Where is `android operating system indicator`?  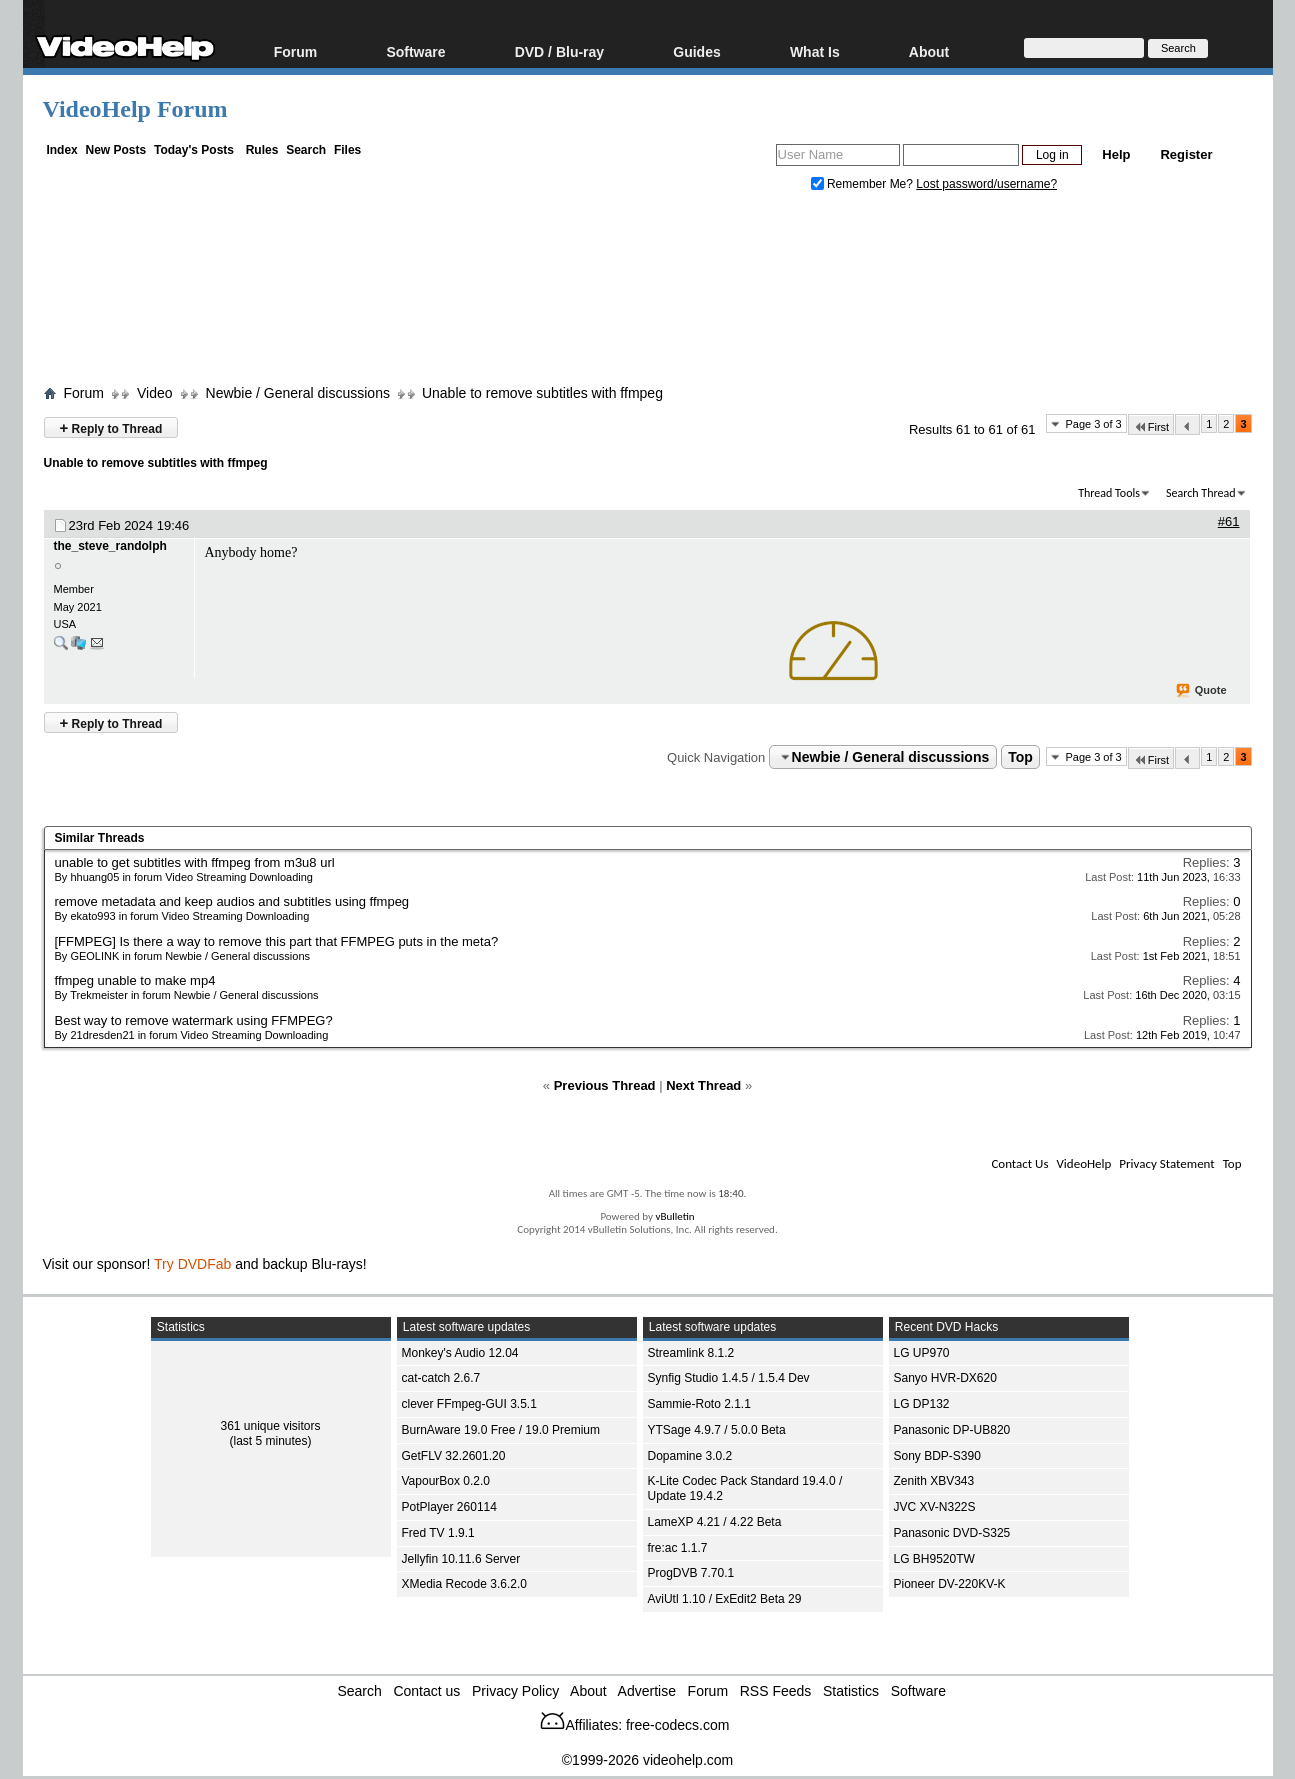
android operating system indicator is located at coordinates (552, 1721).